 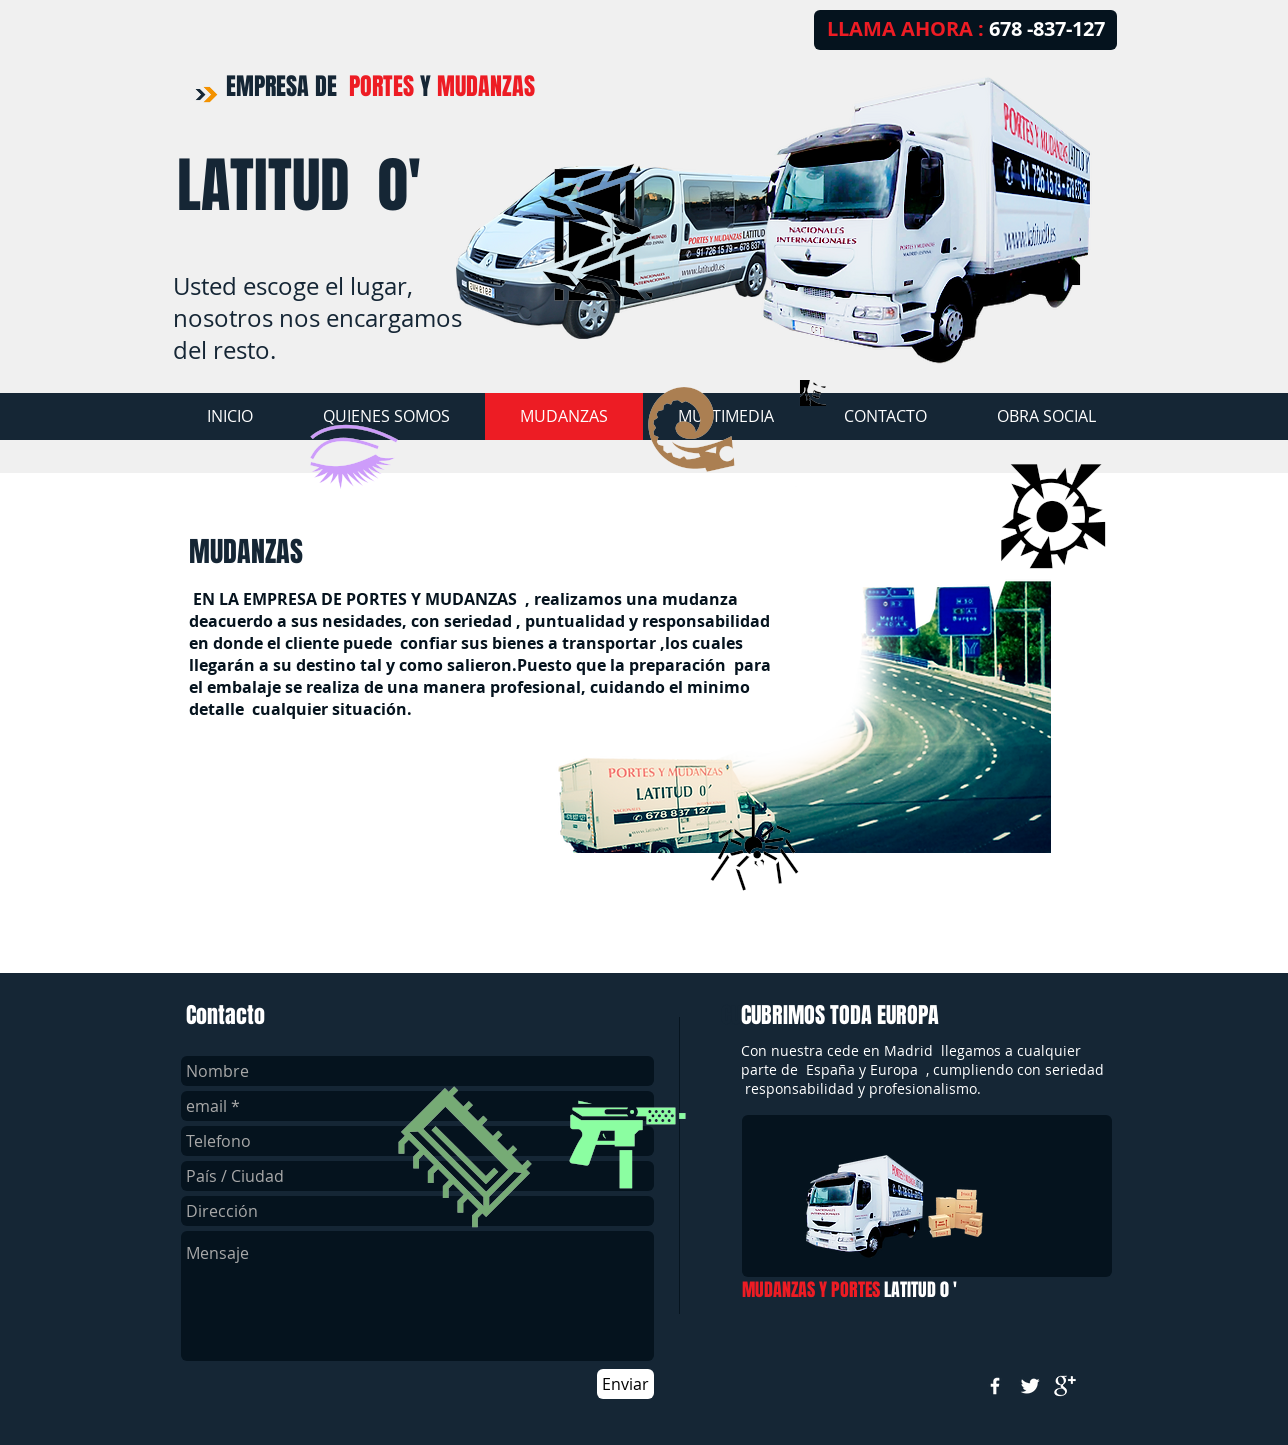 What do you see at coordinates (354, 457) in the screenshot?
I see `access beauty or makeup settings` at bounding box center [354, 457].